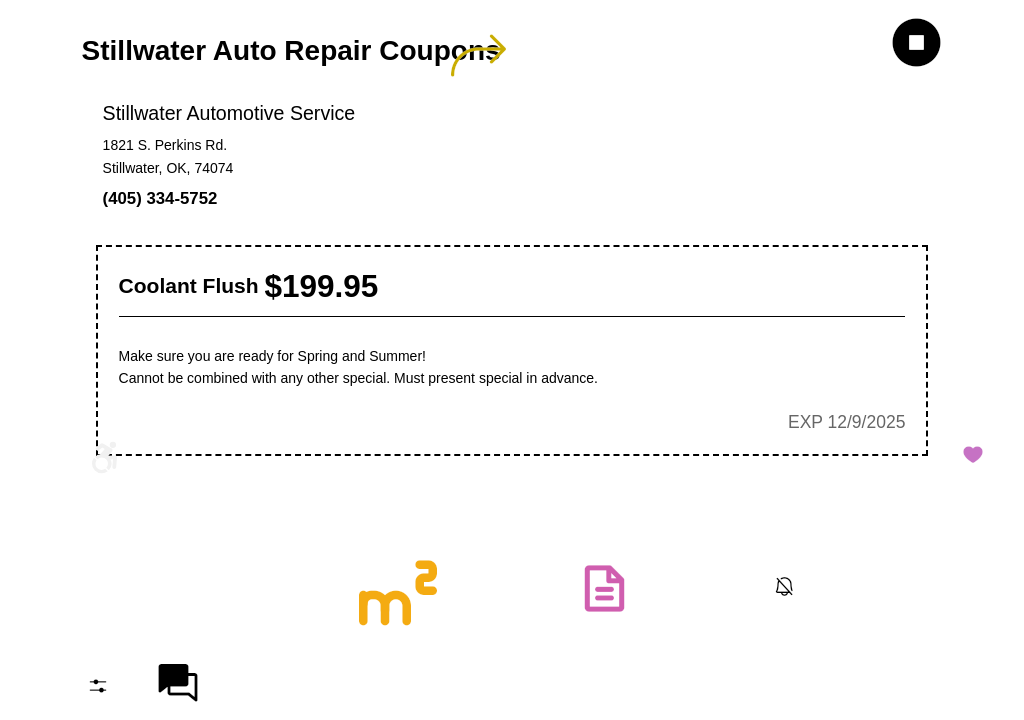  I want to click on add to favorites, so click(973, 454).